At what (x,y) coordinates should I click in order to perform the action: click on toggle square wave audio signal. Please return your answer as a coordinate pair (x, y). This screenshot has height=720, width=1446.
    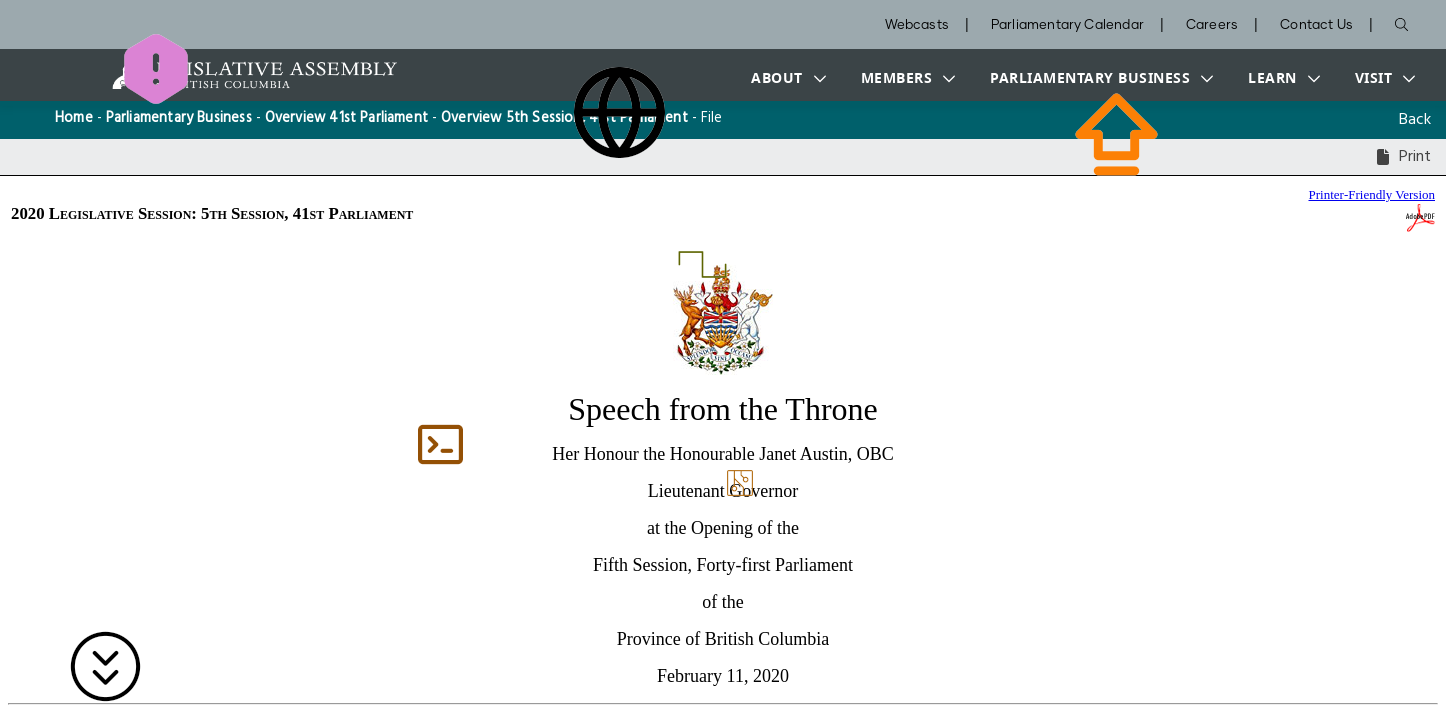
    Looking at the image, I should click on (702, 264).